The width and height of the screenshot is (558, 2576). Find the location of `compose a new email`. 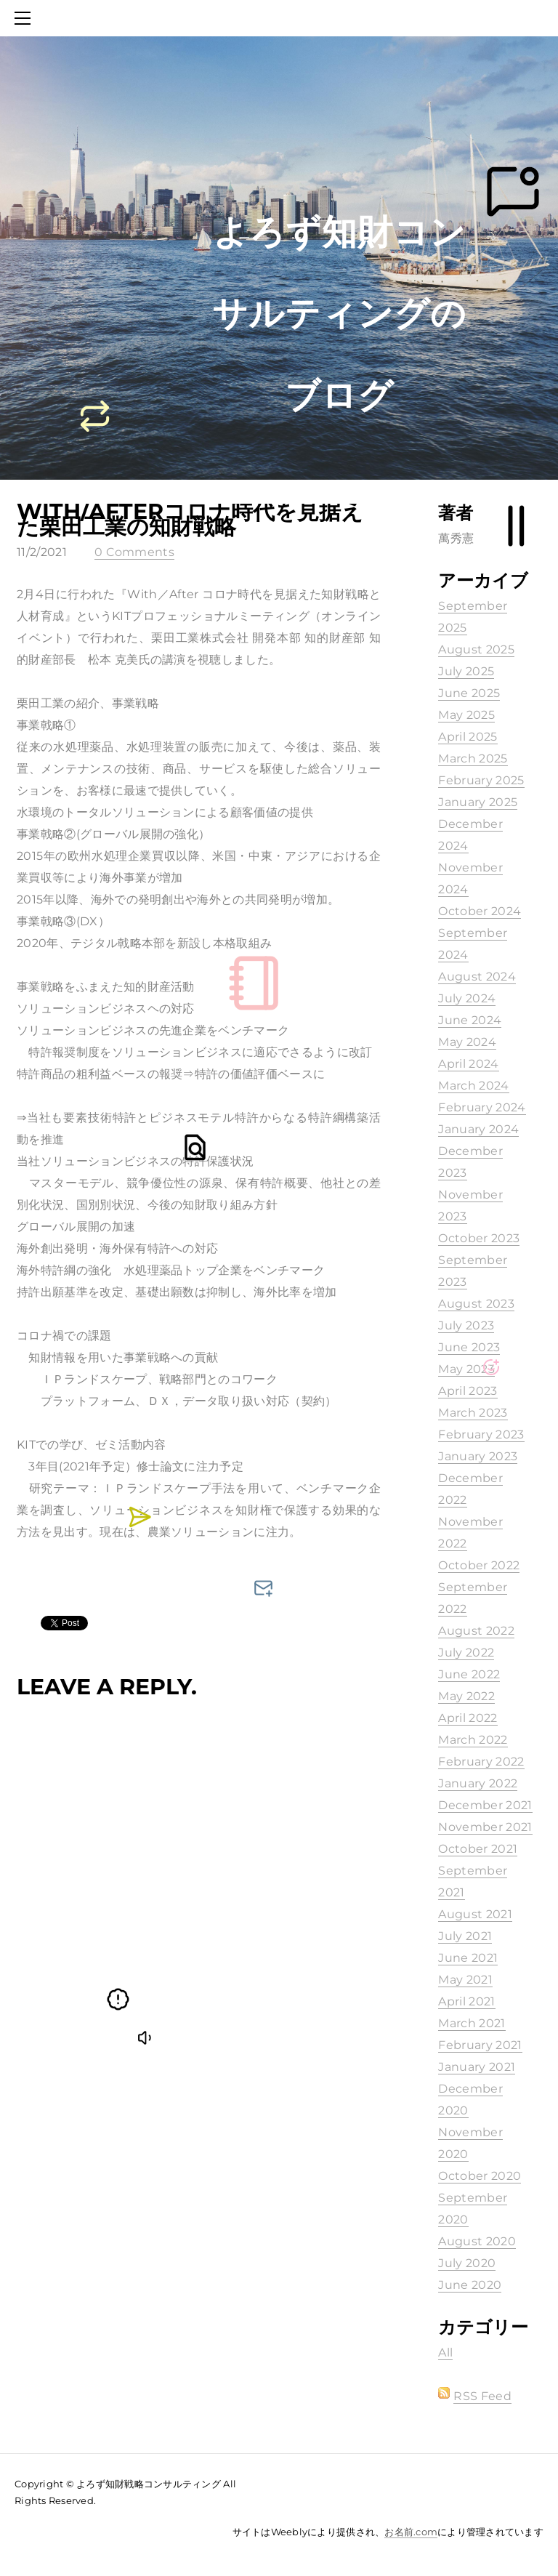

compose a new email is located at coordinates (263, 1587).